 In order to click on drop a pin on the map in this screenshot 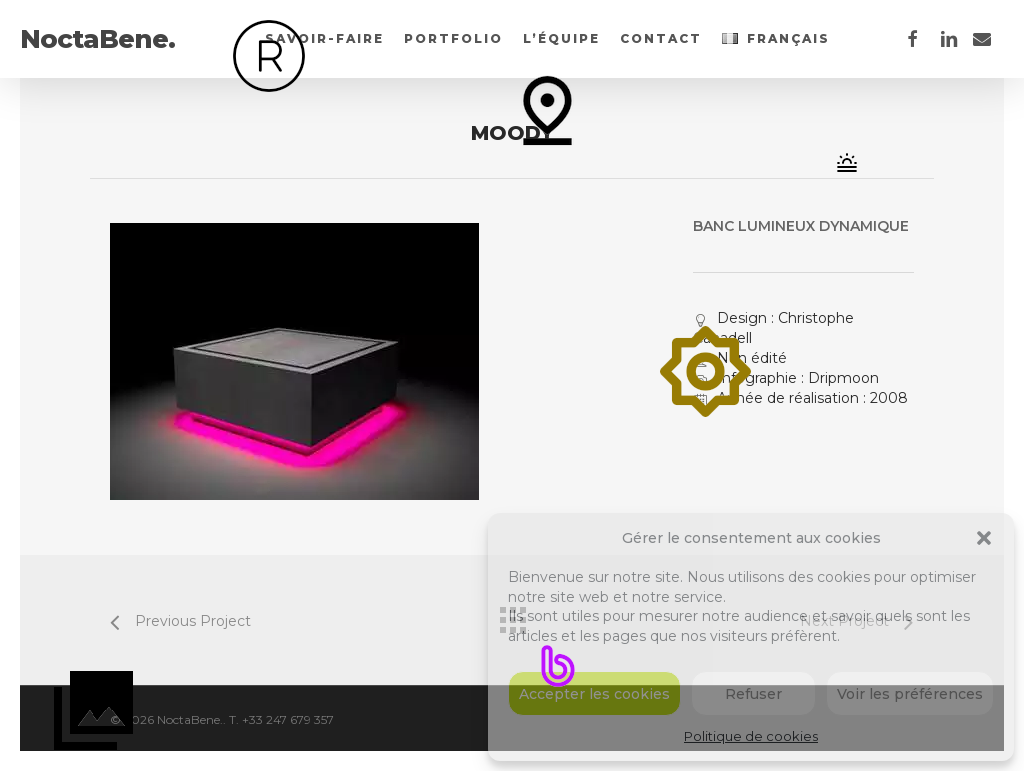, I will do `click(547, 110)`.